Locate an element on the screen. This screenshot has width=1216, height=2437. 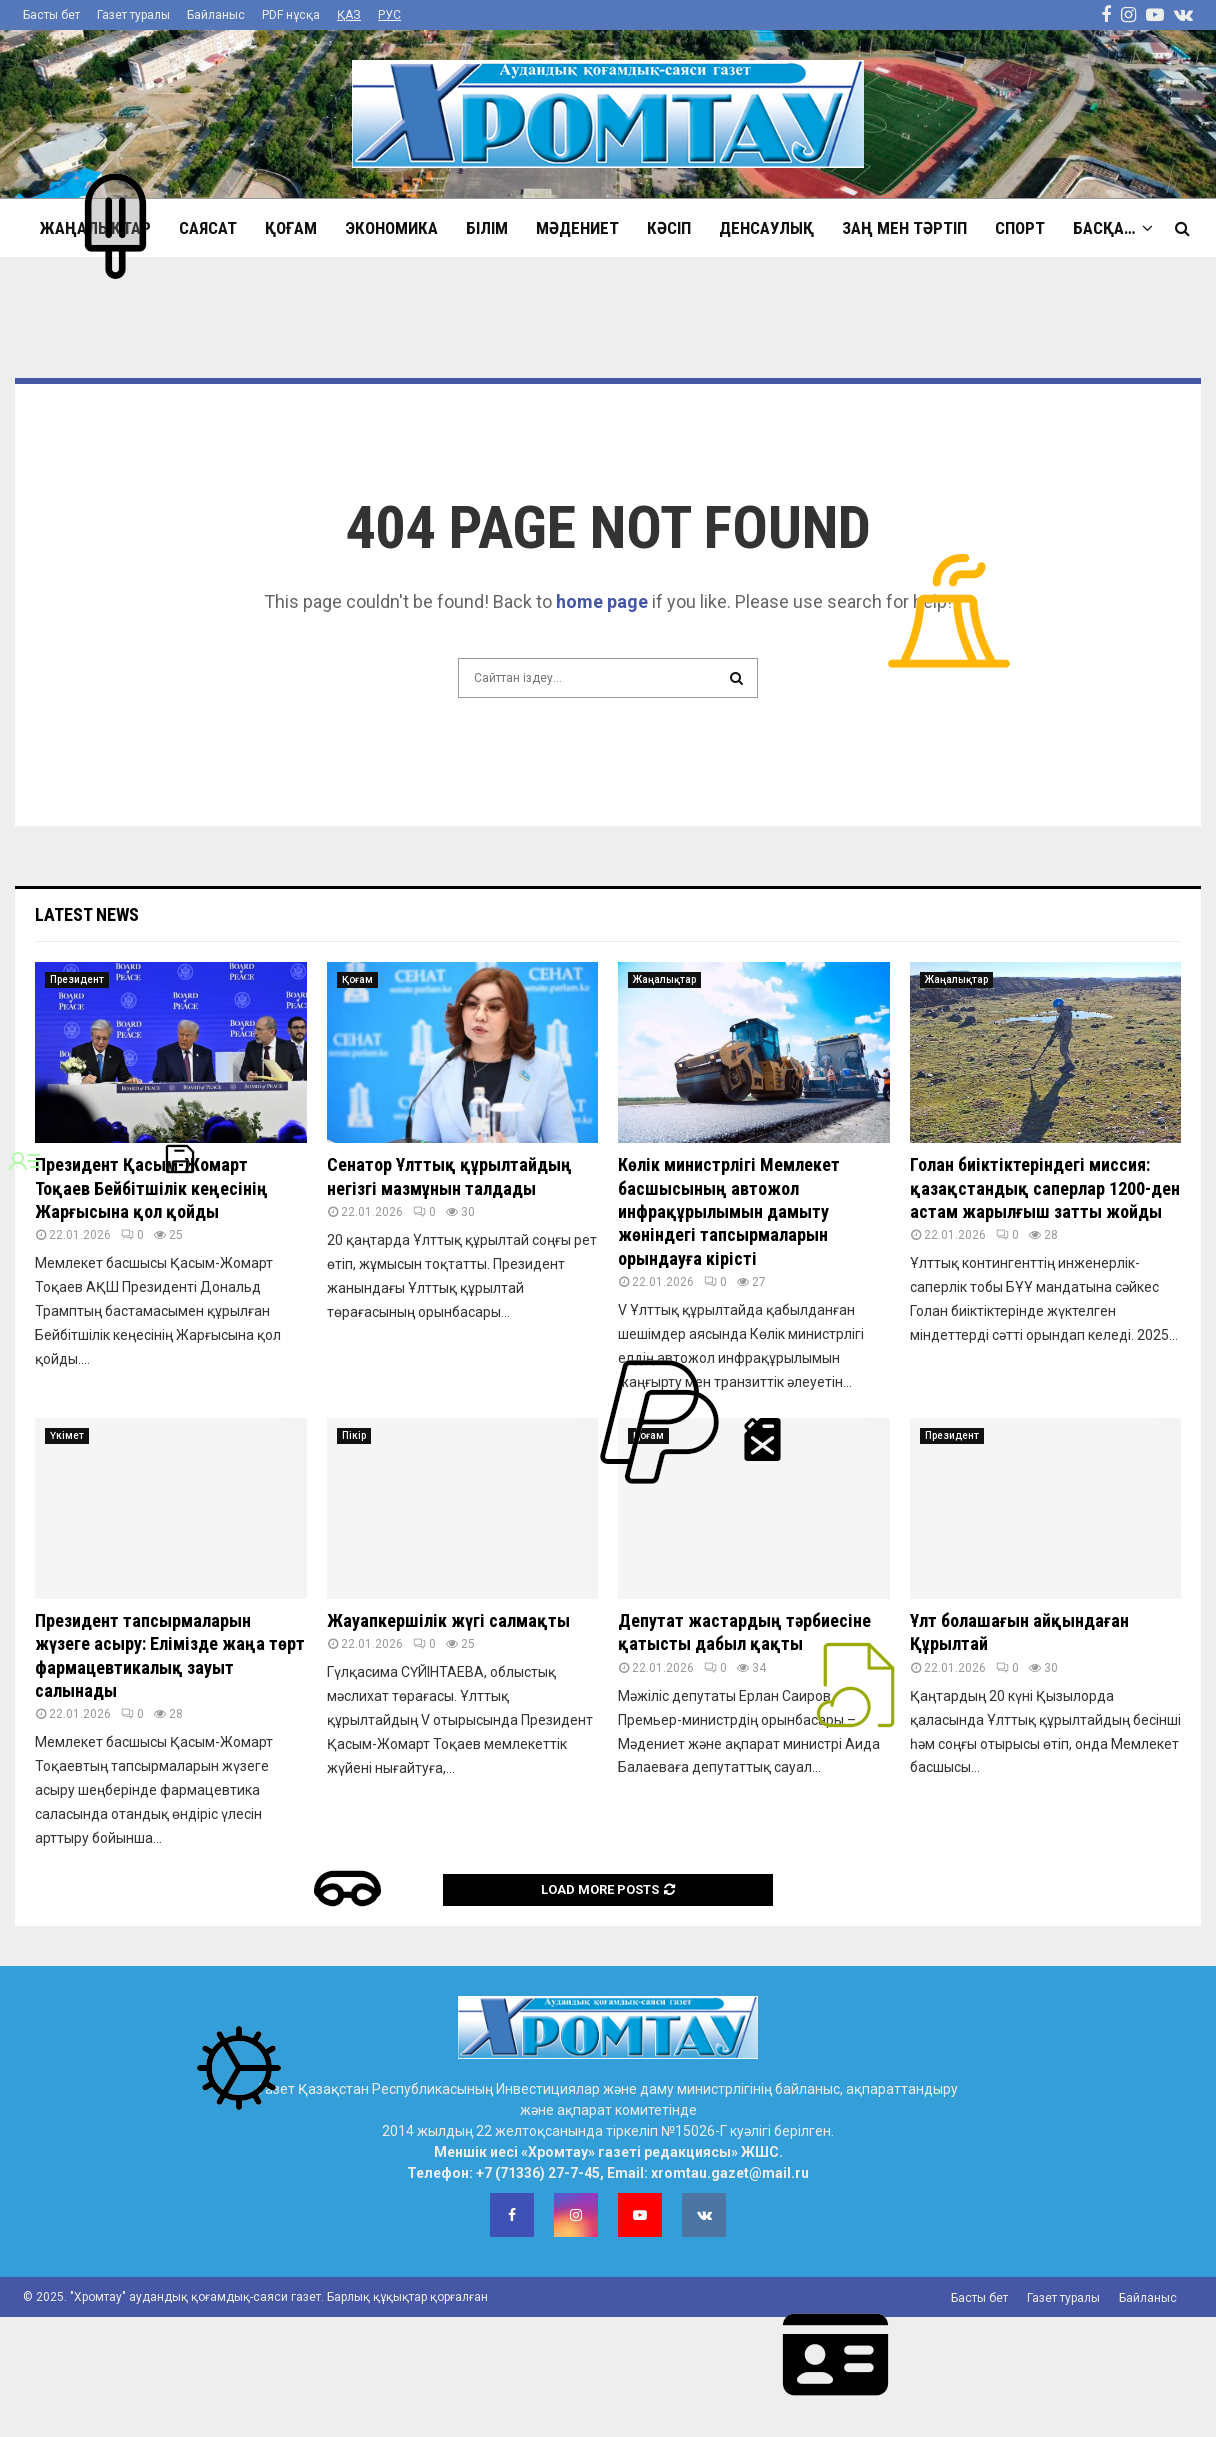
access cloud-synced documents is located at coordinates (859, 1685).